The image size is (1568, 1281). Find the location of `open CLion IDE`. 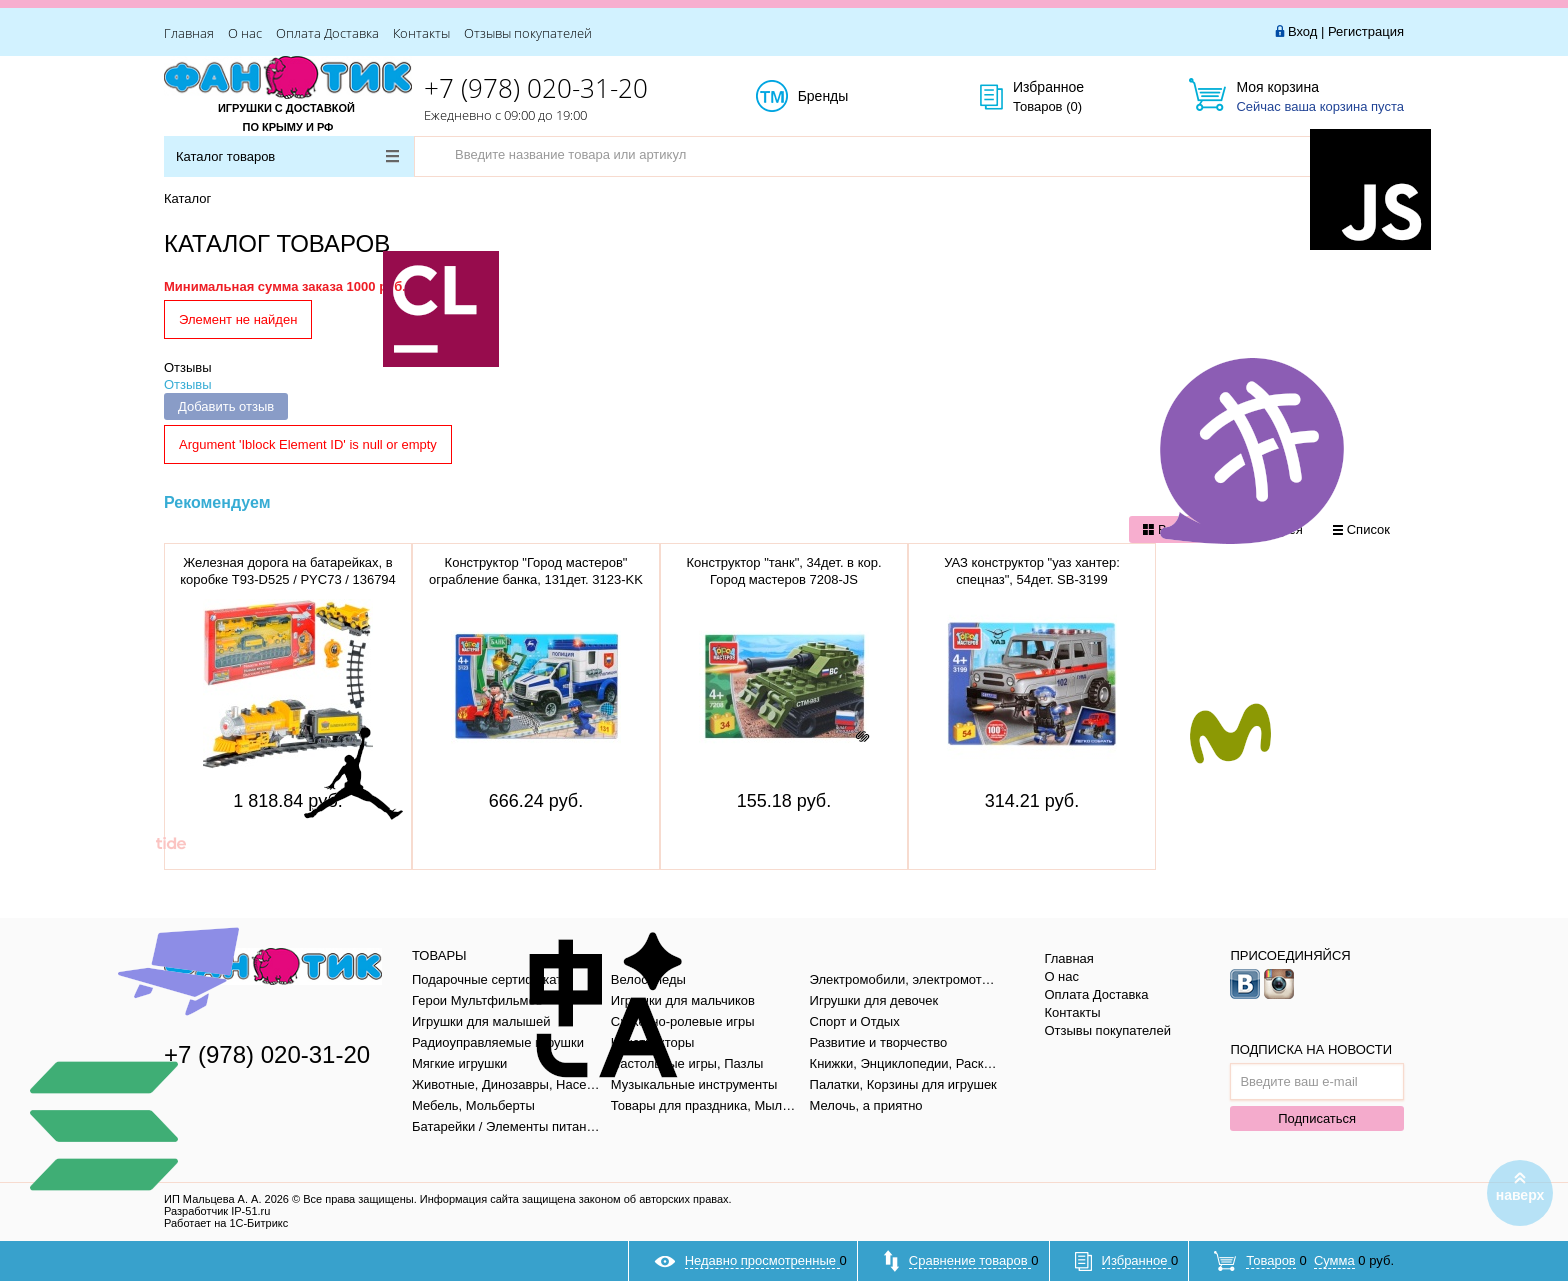

open CLion IDE is located at coordinates (441, 309).